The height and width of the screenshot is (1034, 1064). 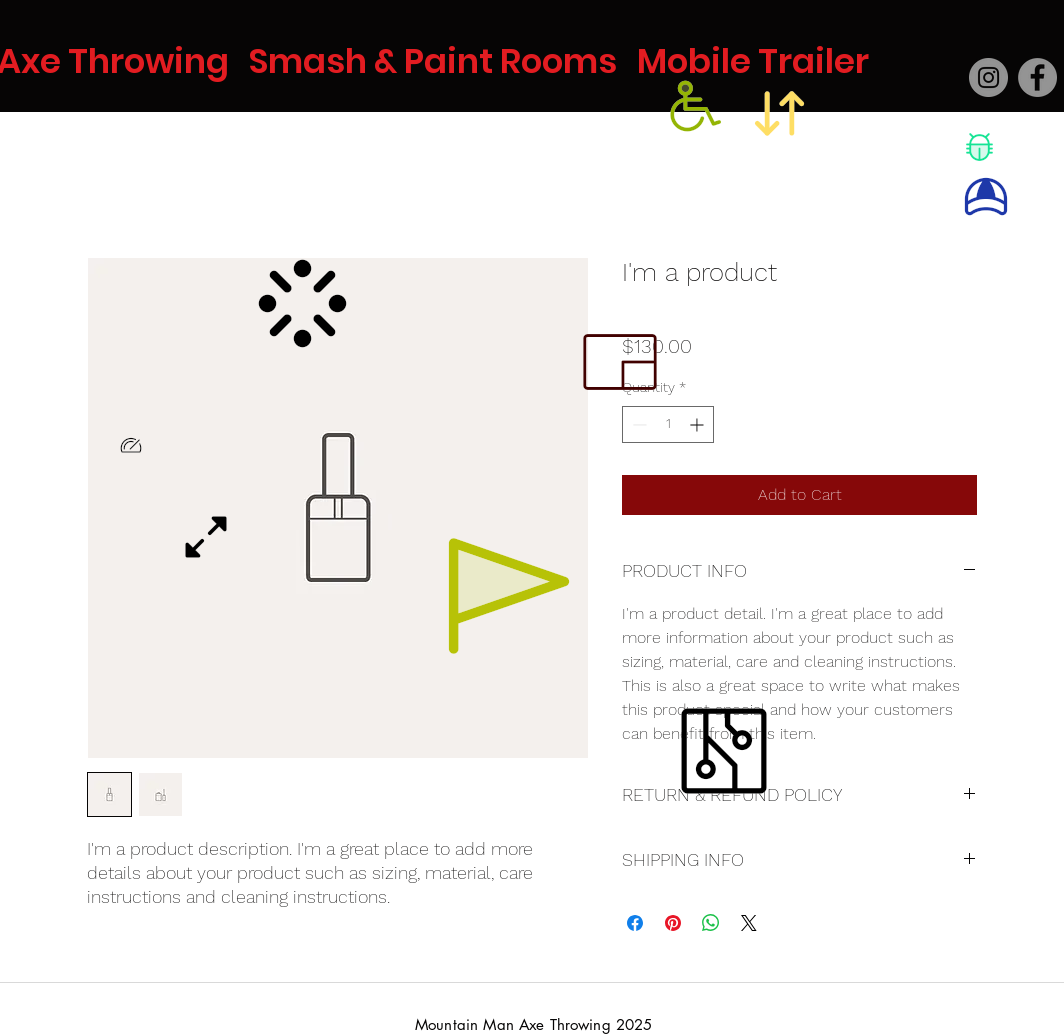 What do you see at coordinates (979, 146) in the screenshot?
I see `report a bug or issue` at bounding box center [979, 146].